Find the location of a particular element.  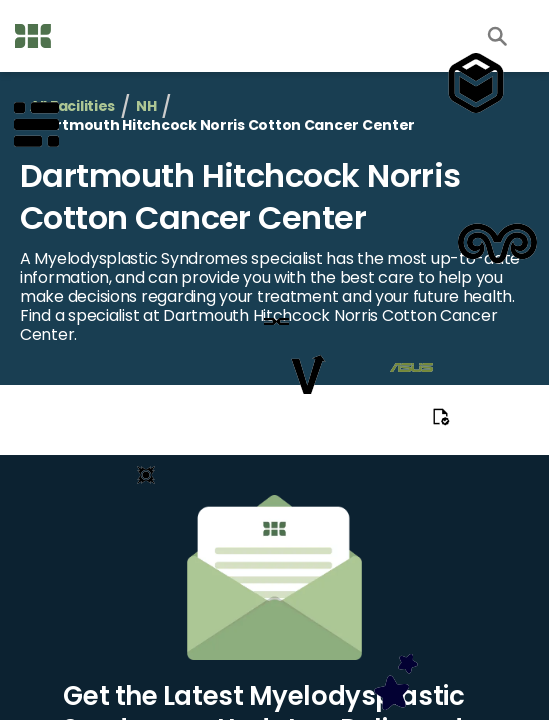

sith order logo from star wars is located at coordinates (146, 475).